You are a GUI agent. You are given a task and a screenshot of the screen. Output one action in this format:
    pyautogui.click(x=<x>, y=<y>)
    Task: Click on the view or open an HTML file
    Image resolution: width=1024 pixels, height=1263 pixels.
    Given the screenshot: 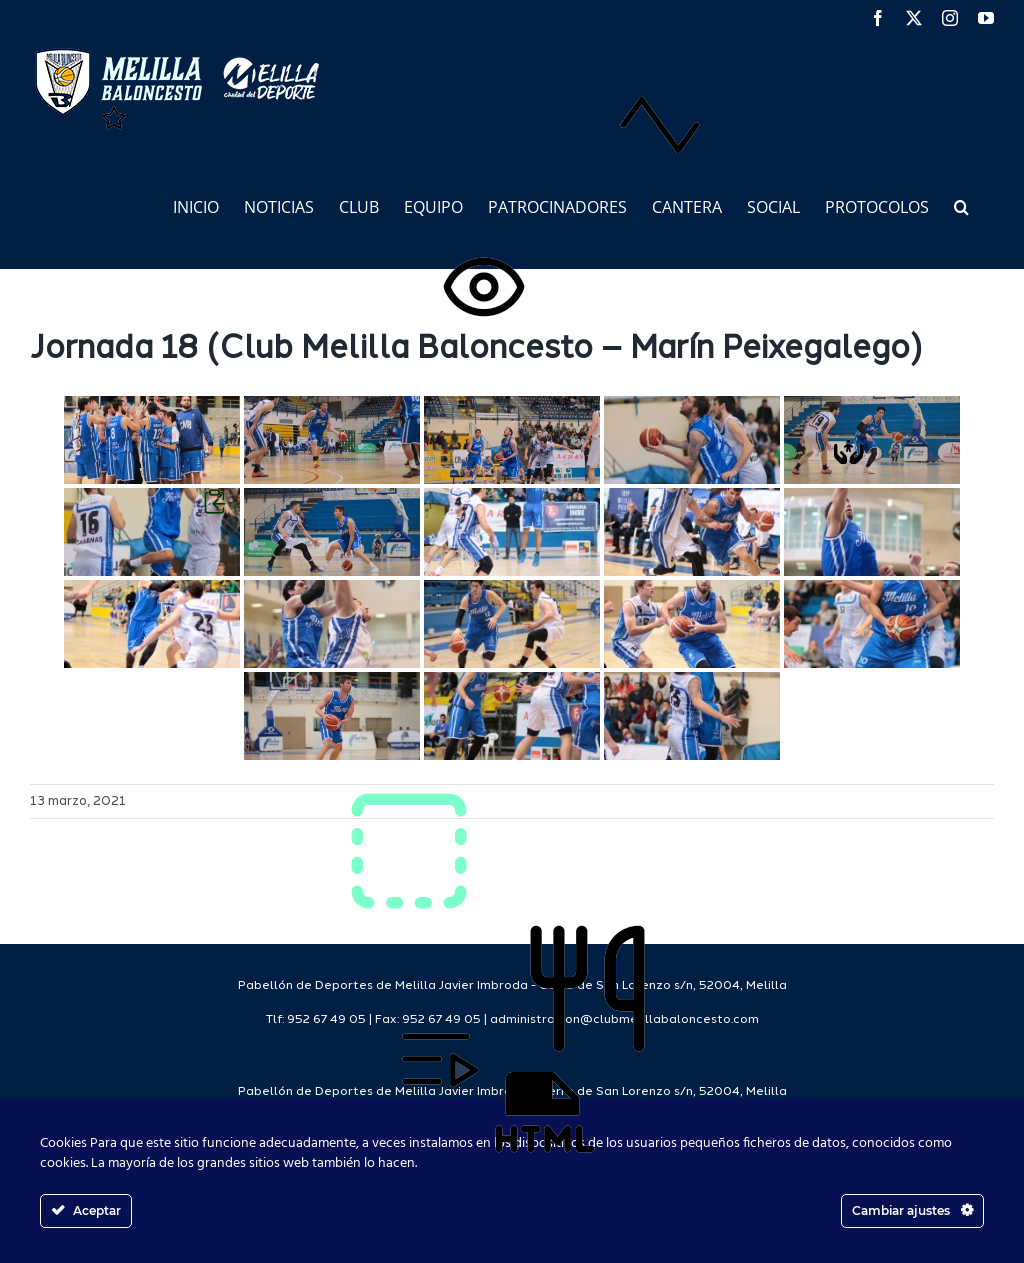 What is the action you would take?
    pyautogui.click(x=542, y=1115)
    